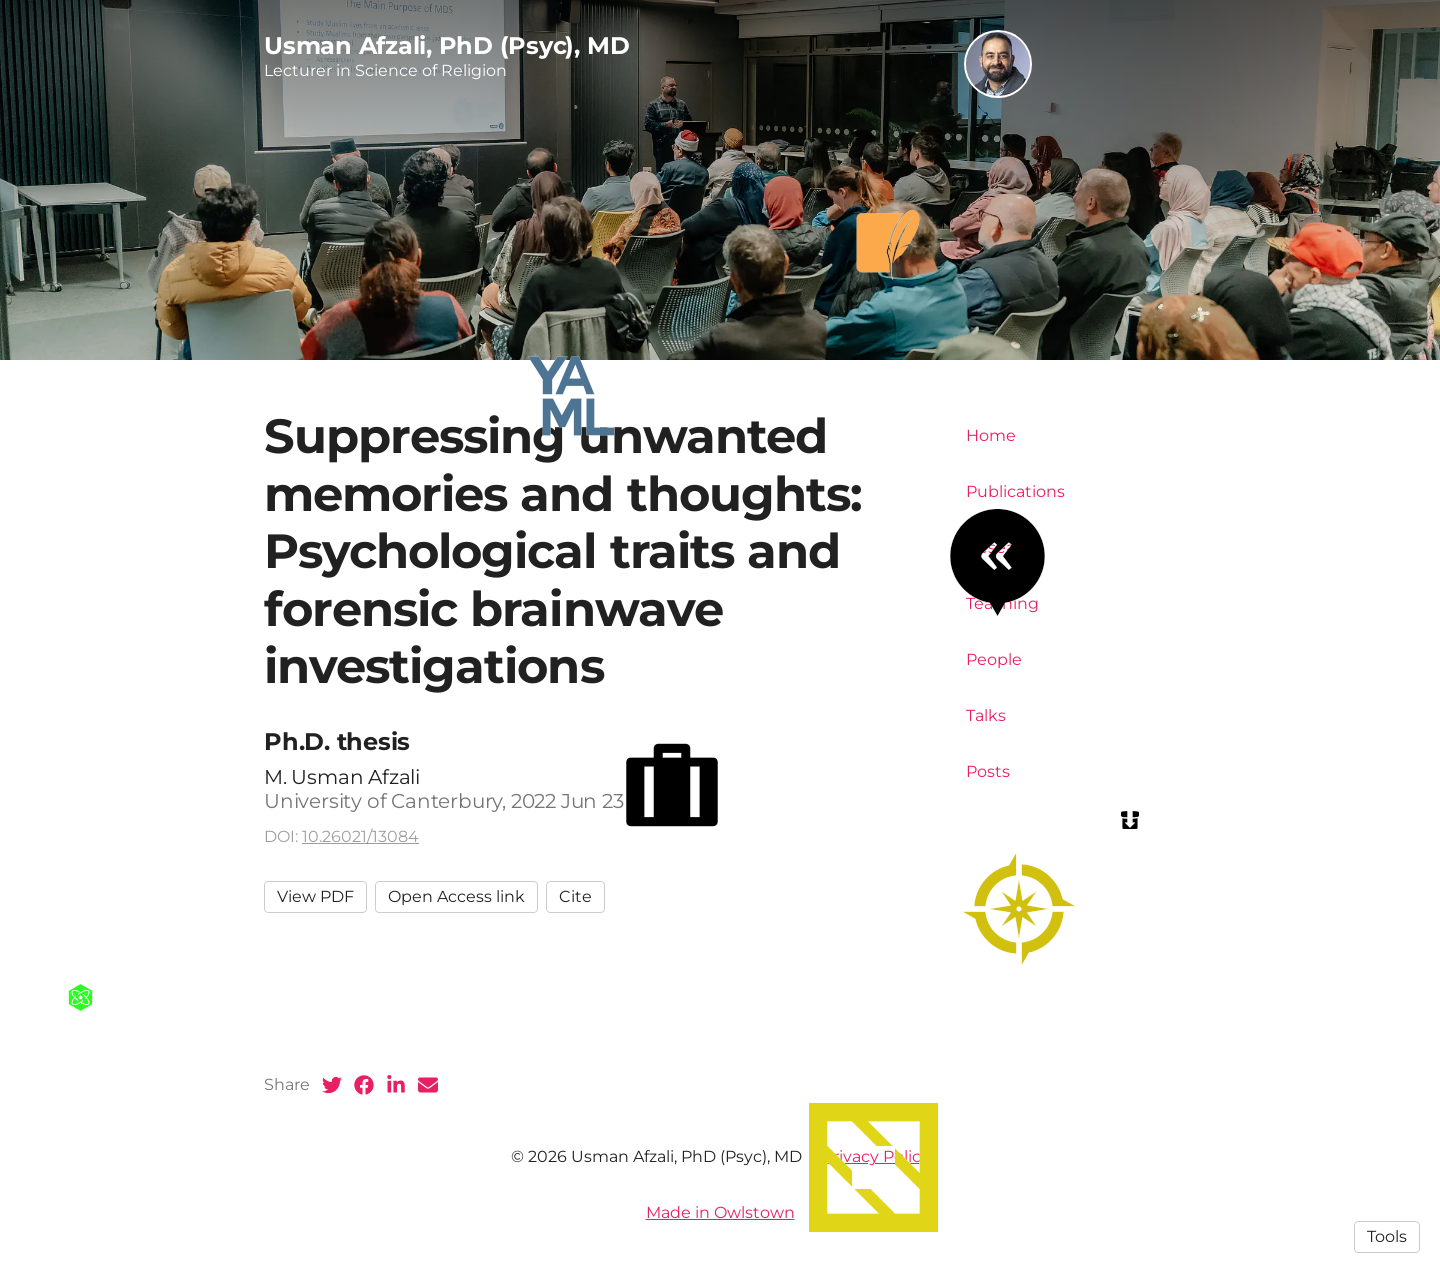  I want to click on preact javascript library logo, so click(80, 997).